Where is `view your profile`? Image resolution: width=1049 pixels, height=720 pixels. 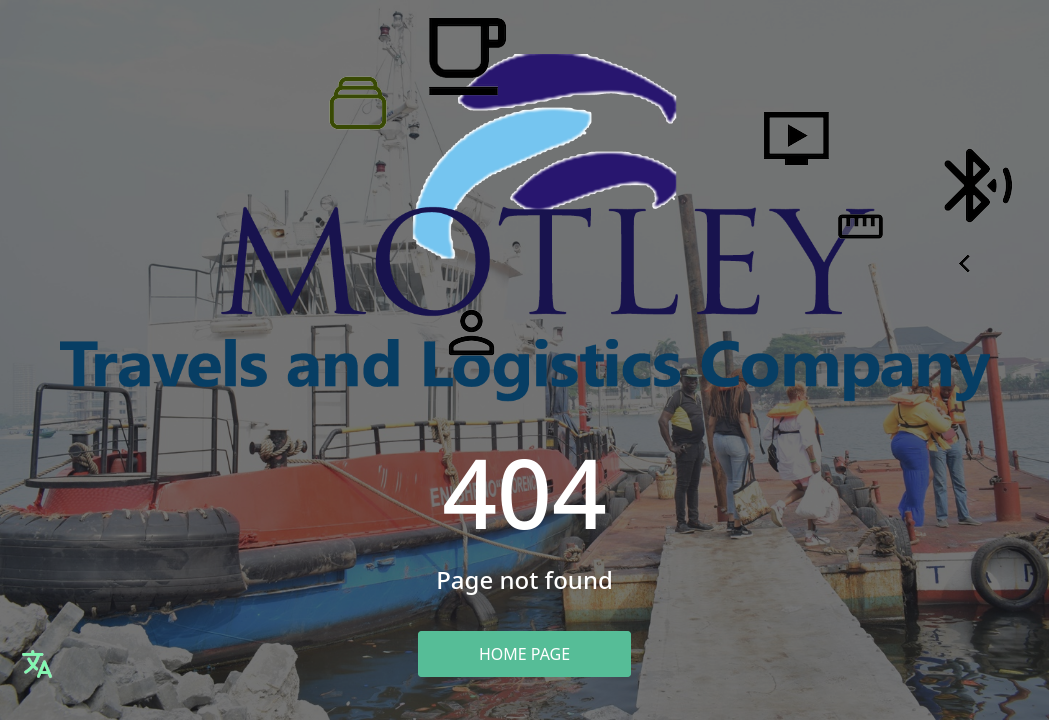 view your profile is located at coordinates (471, 332).